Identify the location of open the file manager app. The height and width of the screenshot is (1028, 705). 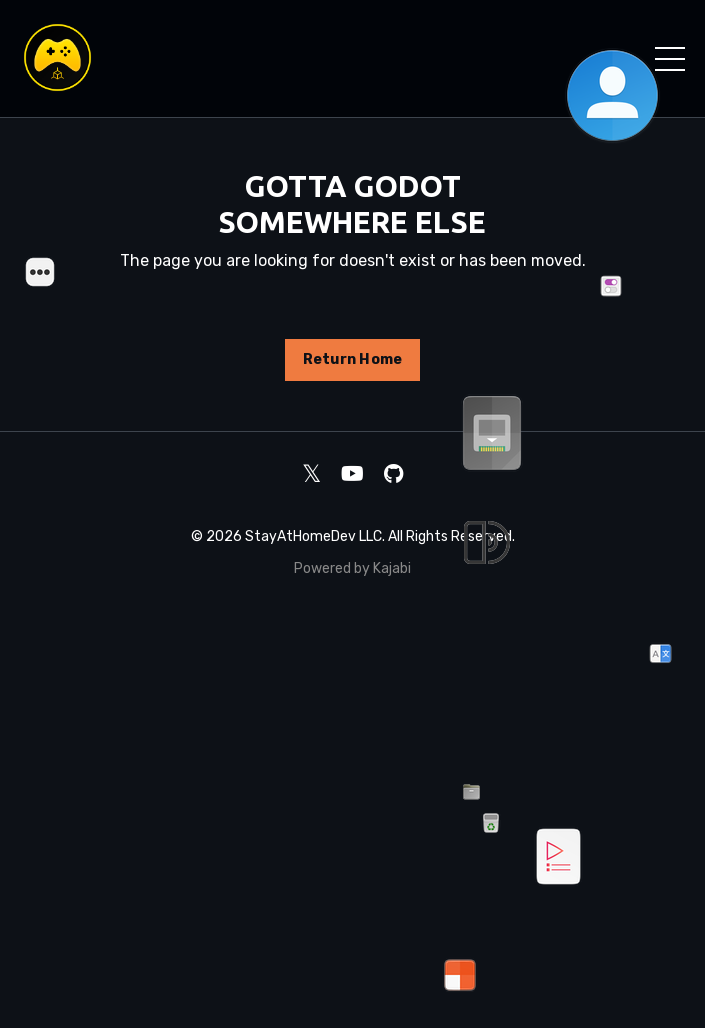
(471, 791).